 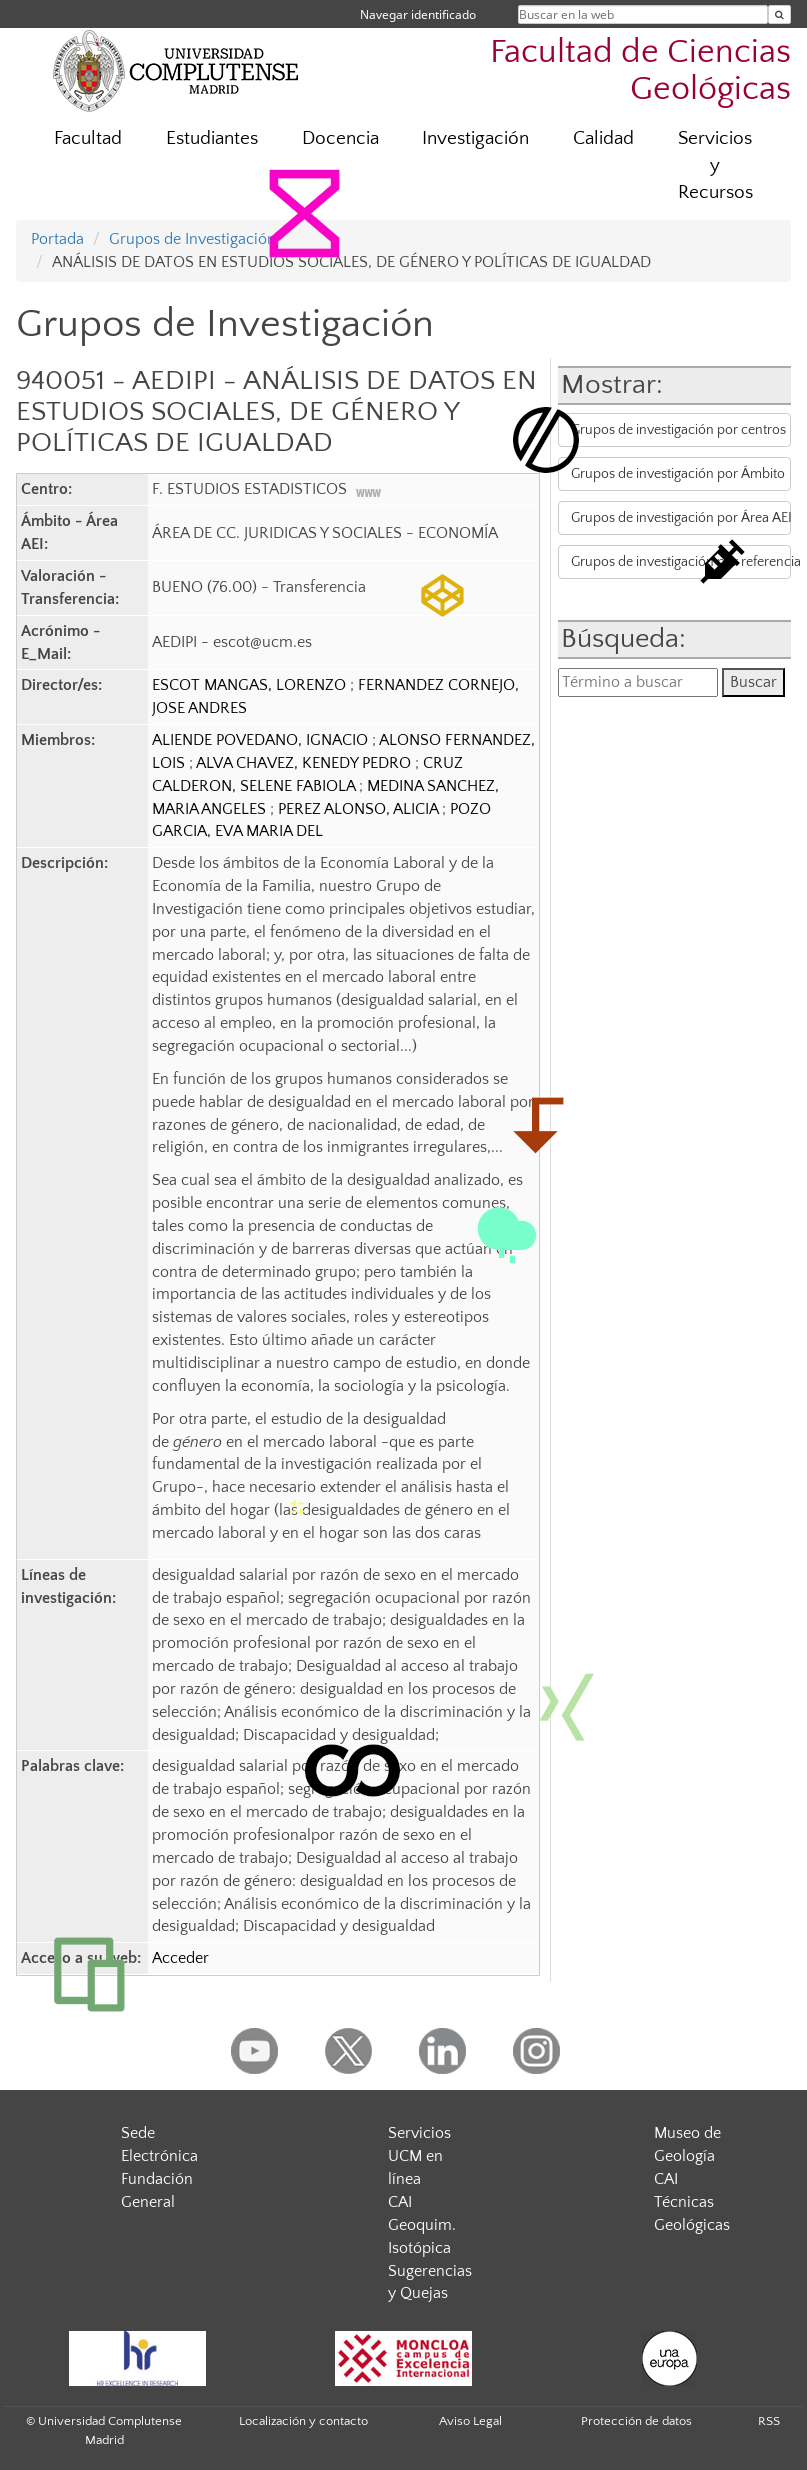 I want to click on view connected devices, so click(x=87, y=1974).